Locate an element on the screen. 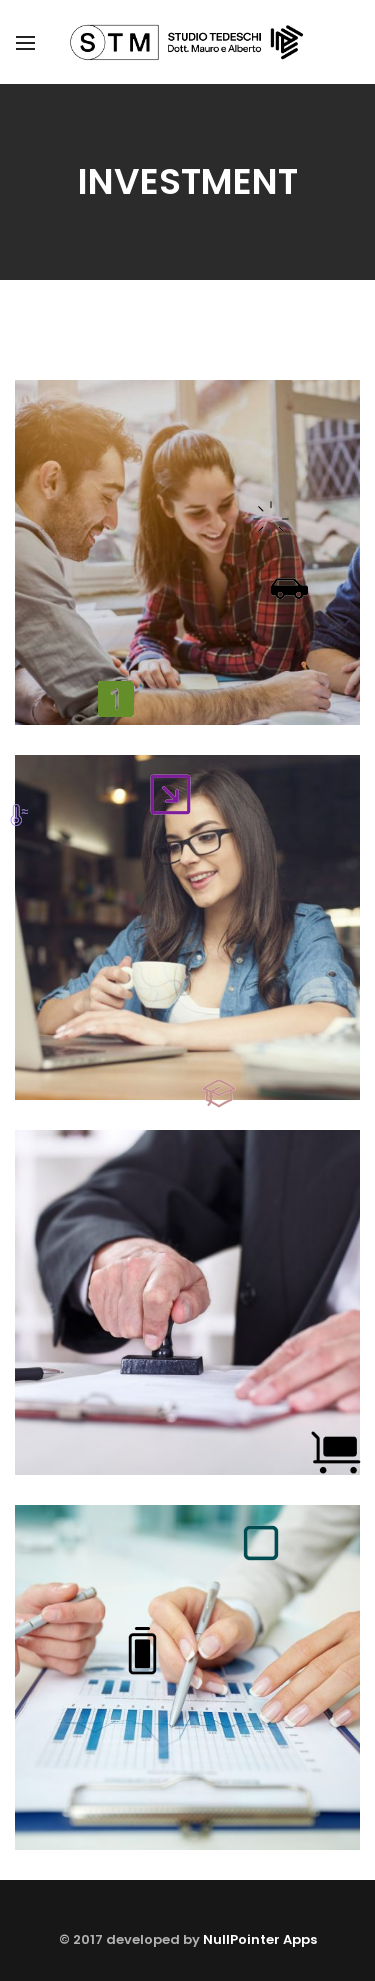  indicates high temperature or heat warning is located at coordinates (17, 815).